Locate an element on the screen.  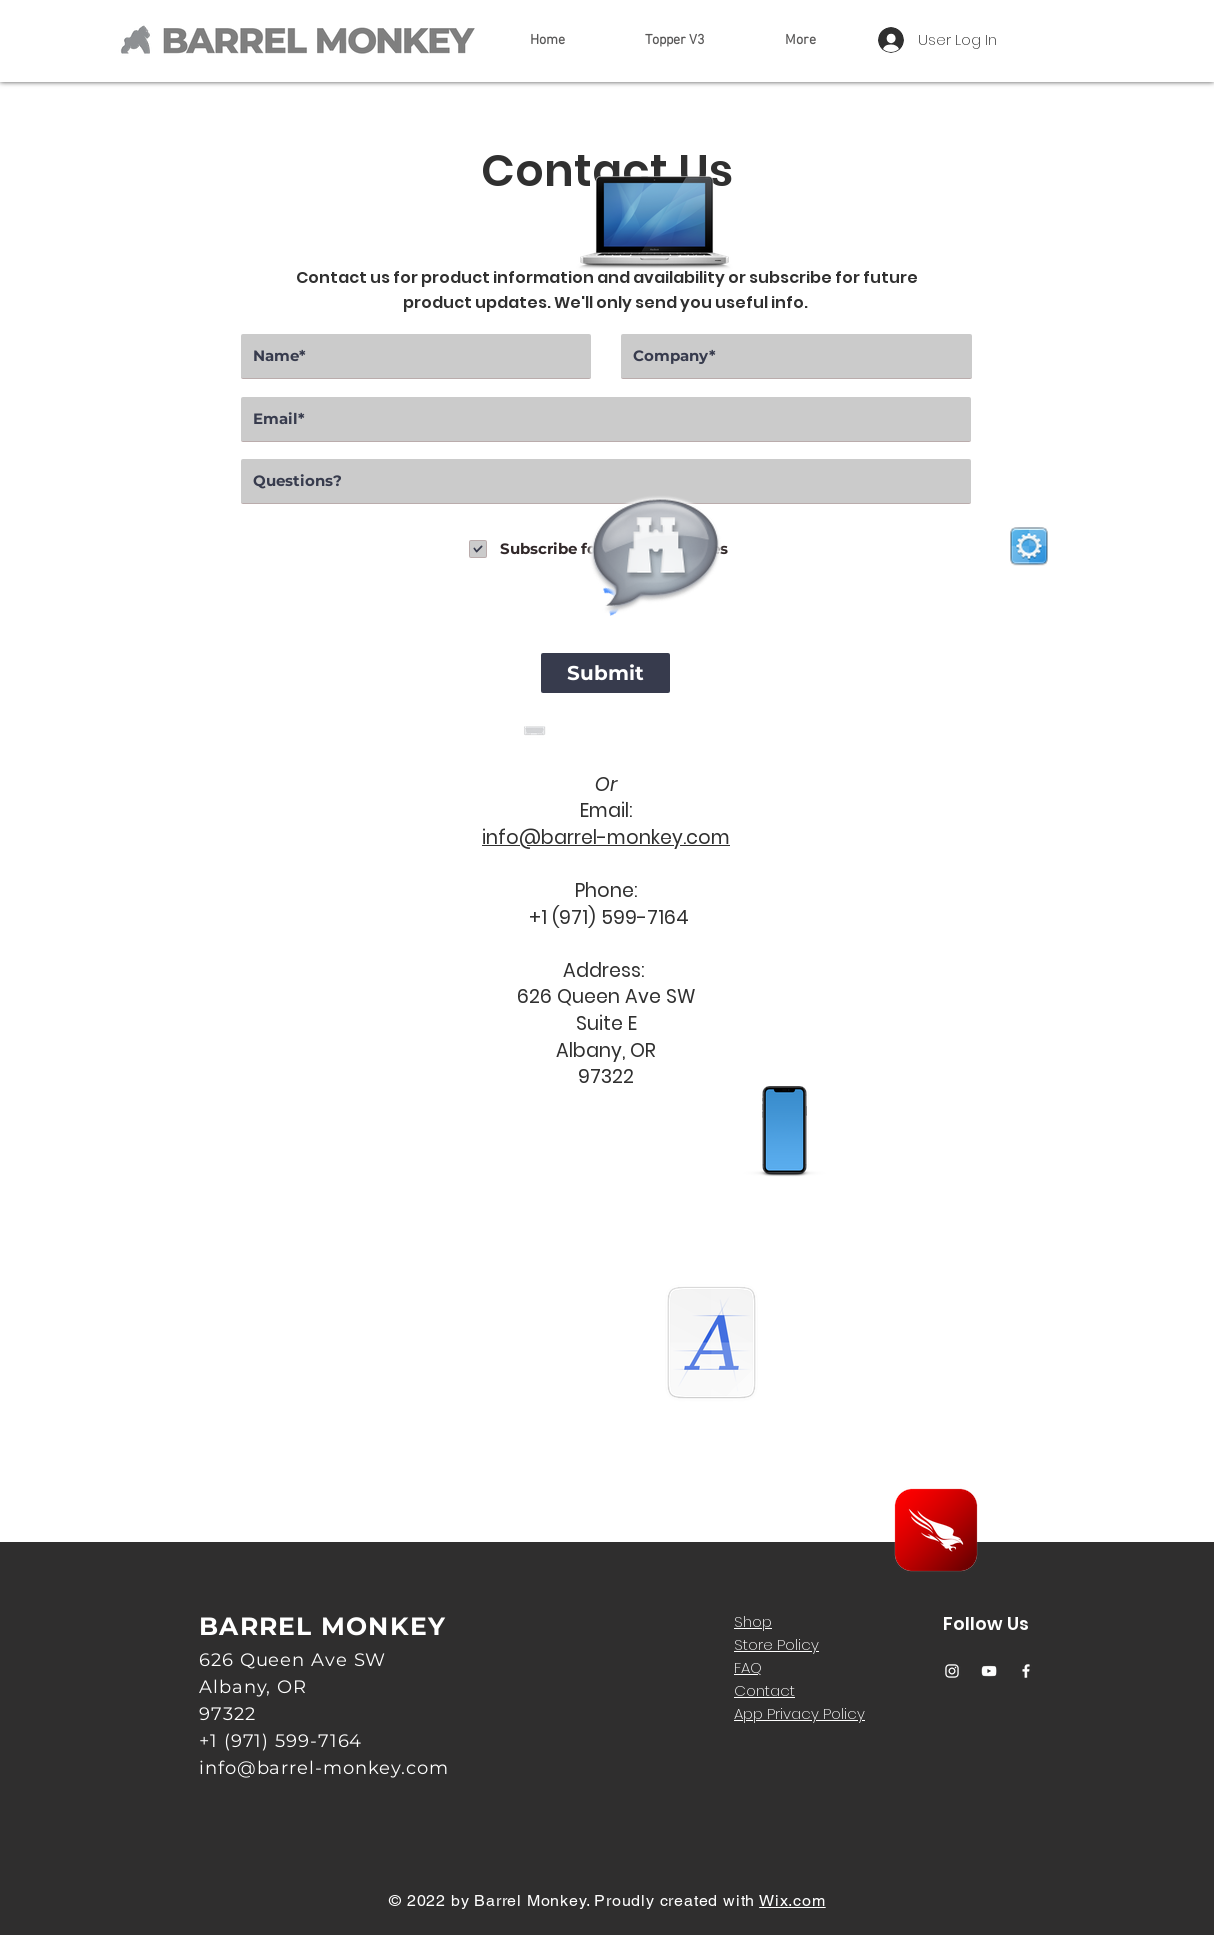
an OpenType font file is located at coordinates (711, 1342).